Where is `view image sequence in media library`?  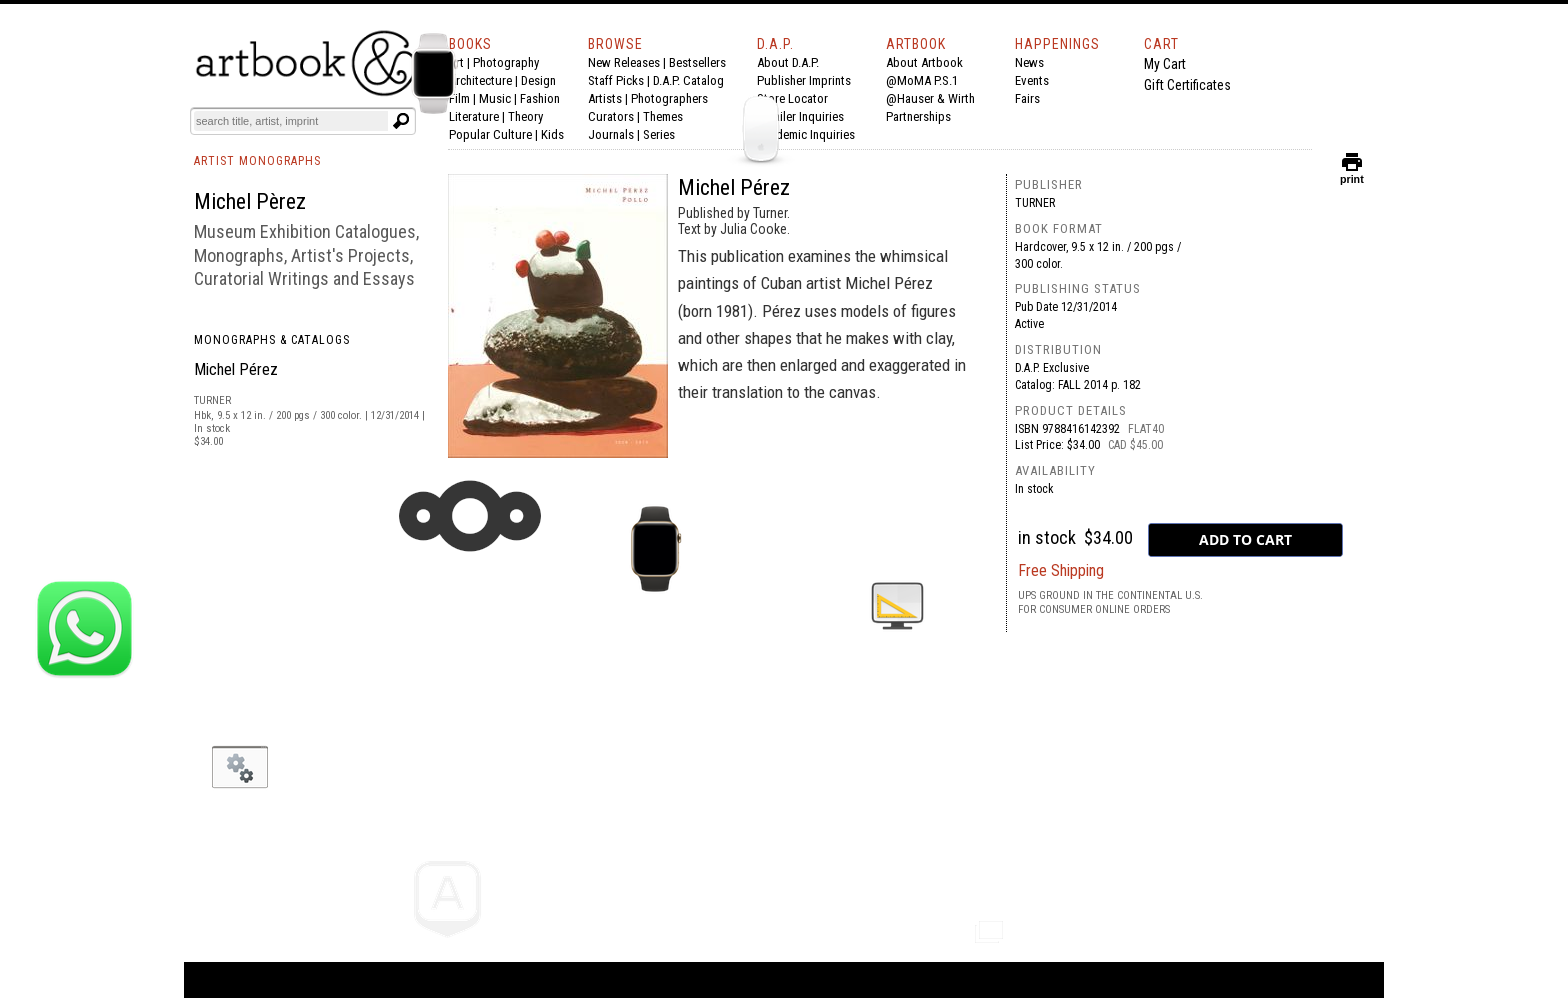
view image sequence in media library is located at coordinates (989, 932).